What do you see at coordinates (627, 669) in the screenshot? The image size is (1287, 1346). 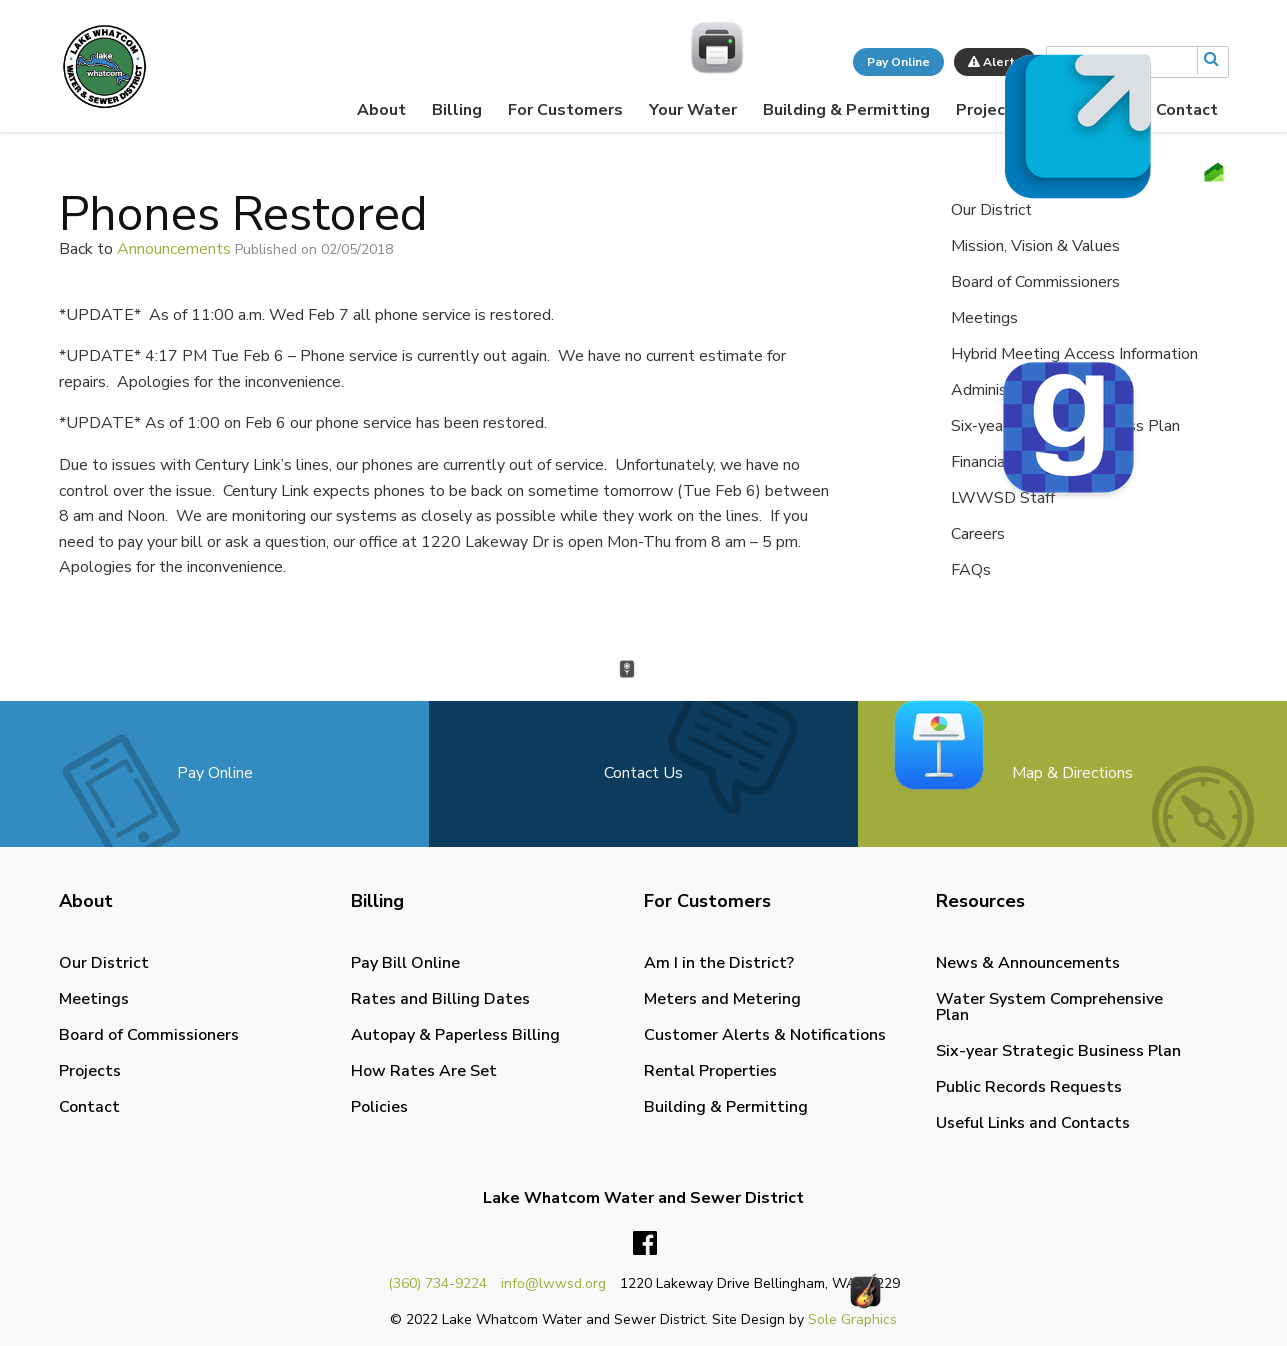 I see `open déjà dup backup utility` at bounding box center [627, 669].